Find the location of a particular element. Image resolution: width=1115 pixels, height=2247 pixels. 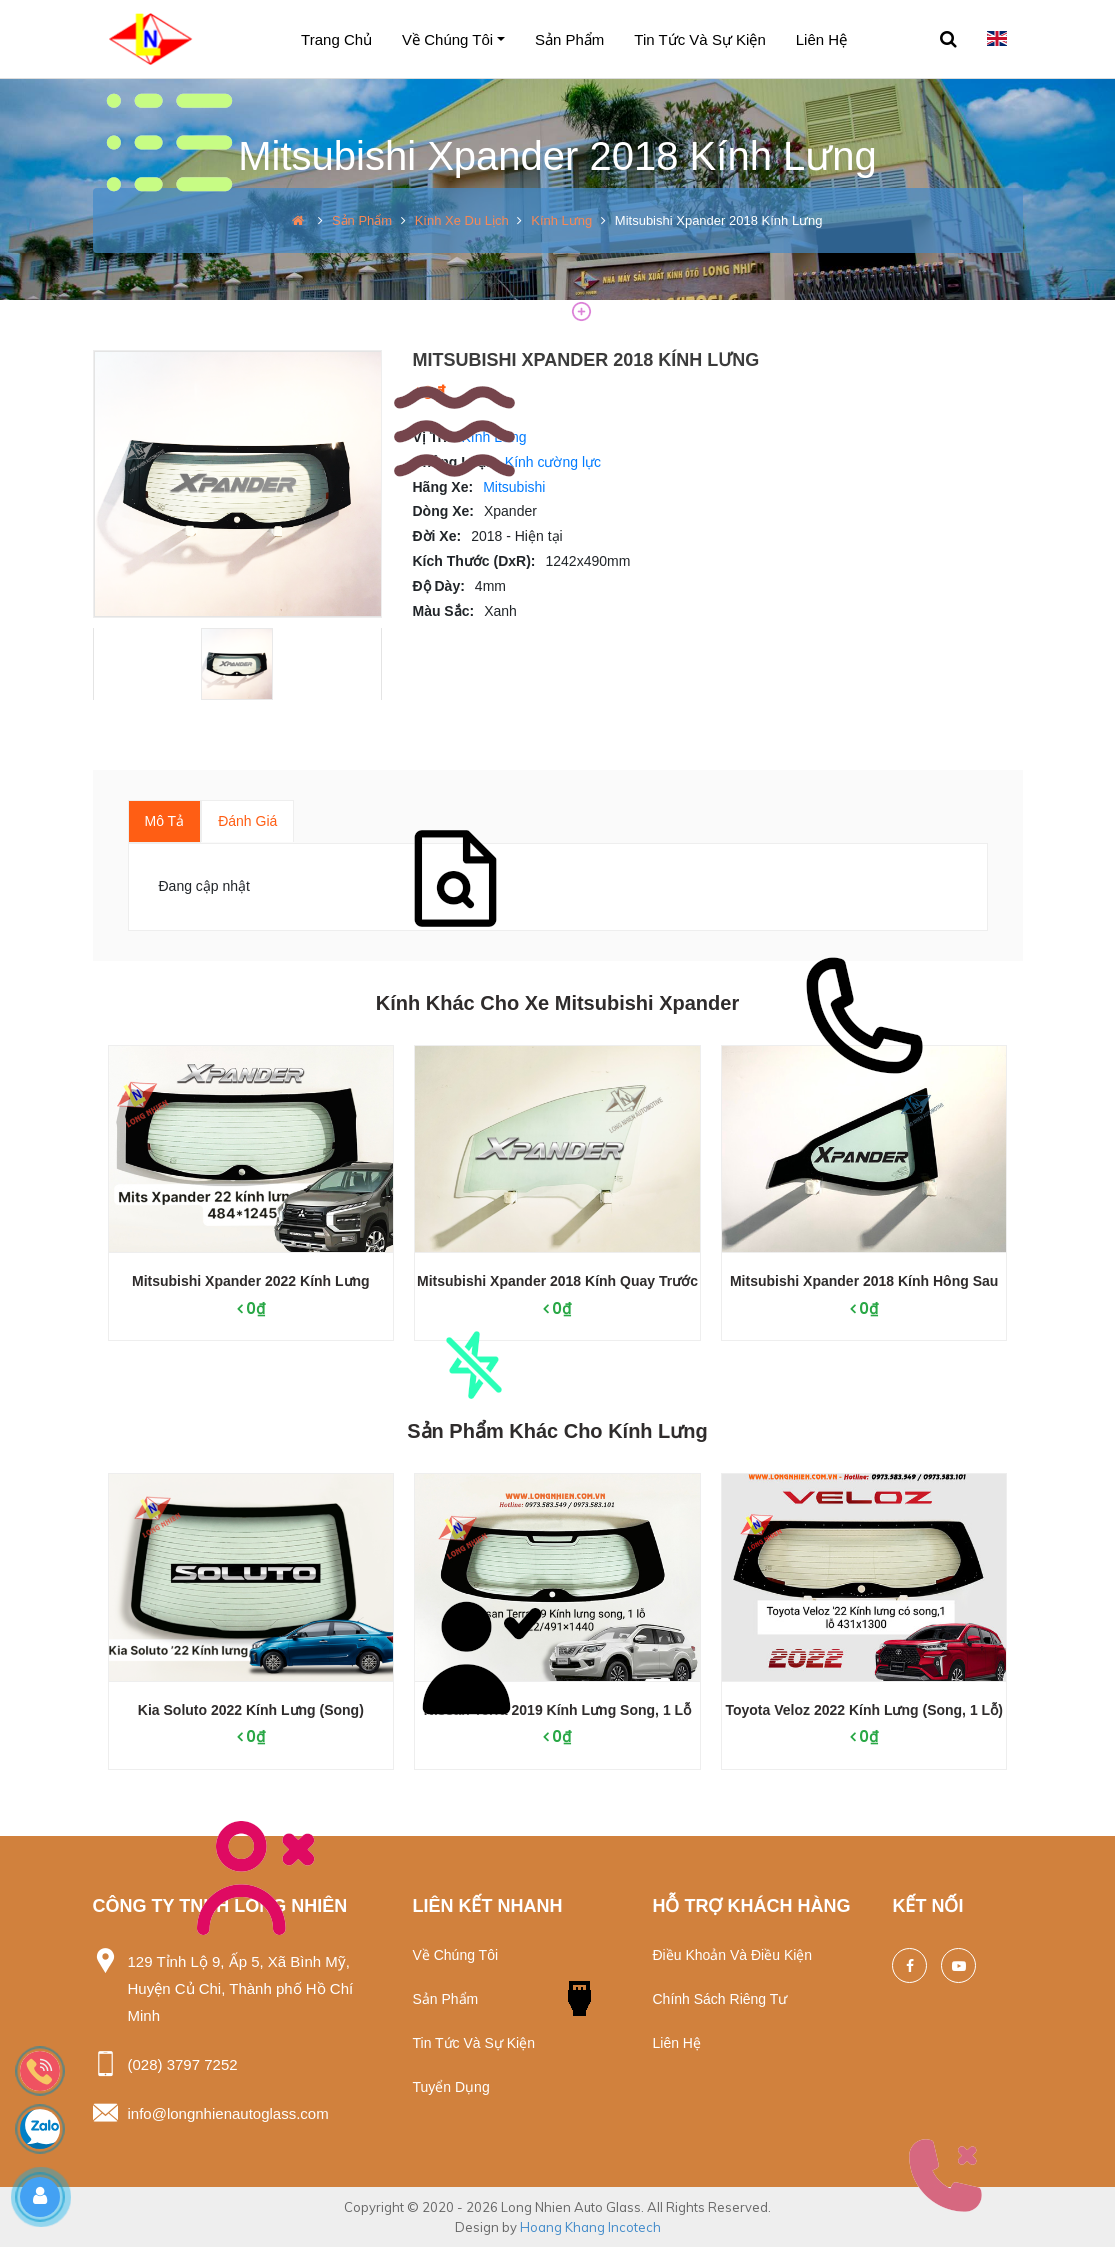

user profile verified or confirmed is located at coordinates (479, 1658).